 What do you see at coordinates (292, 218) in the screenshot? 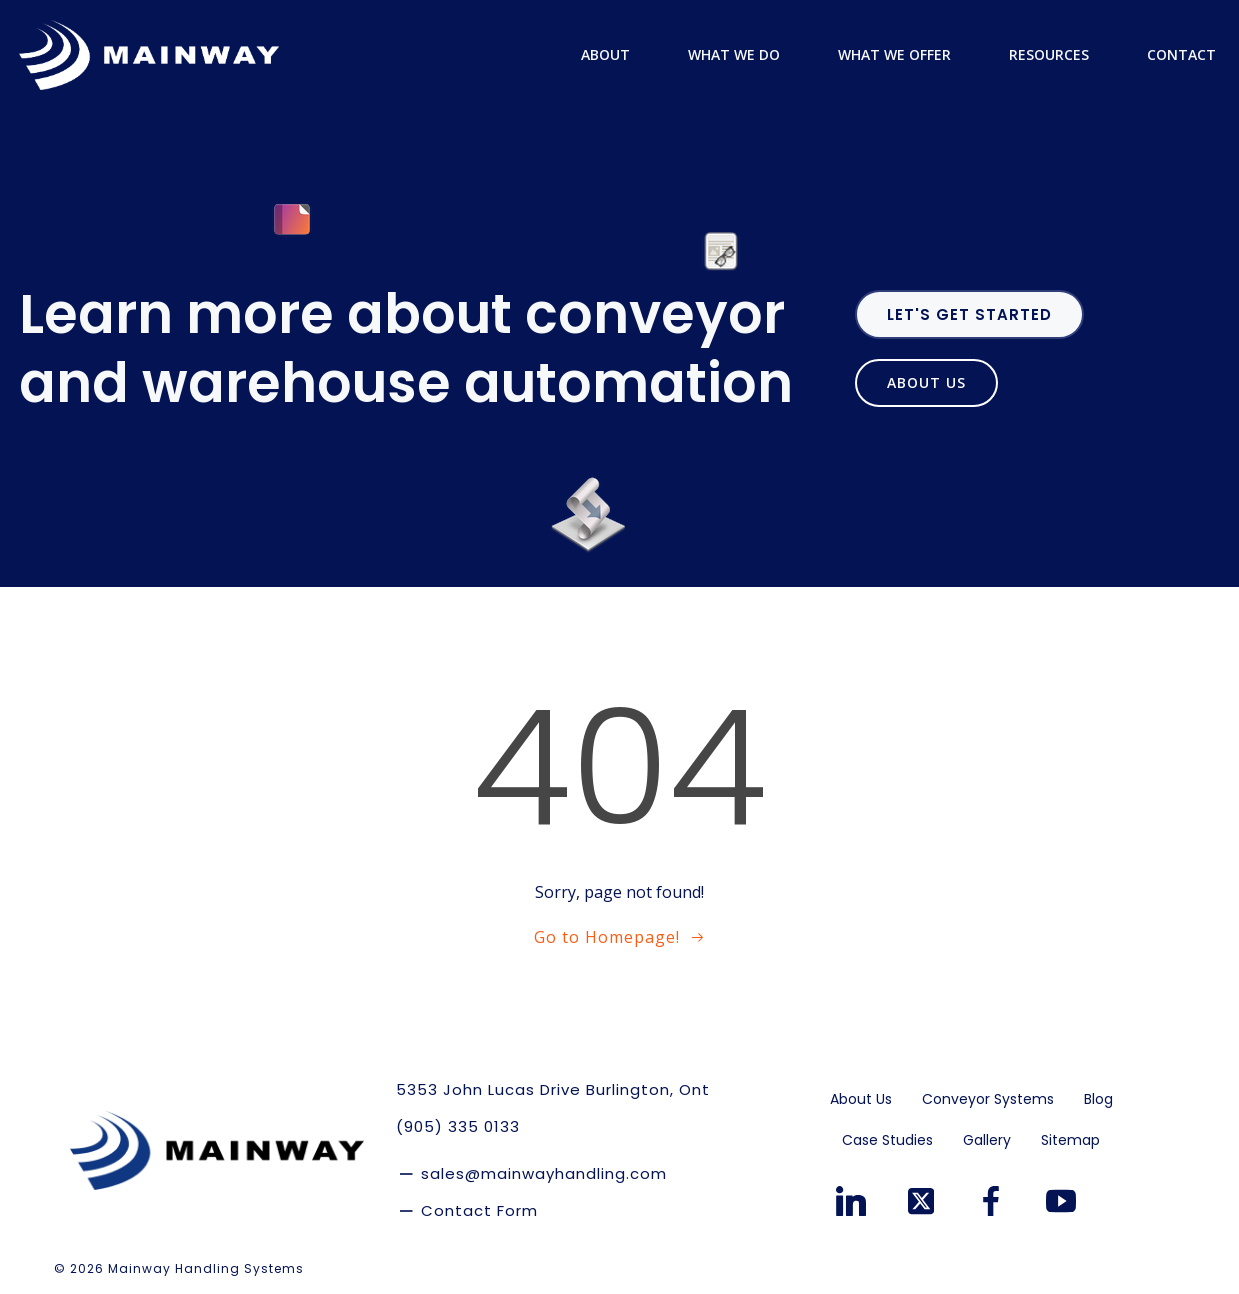
I see `change desktop wallpaper settings` at bounding box center [292, 218].